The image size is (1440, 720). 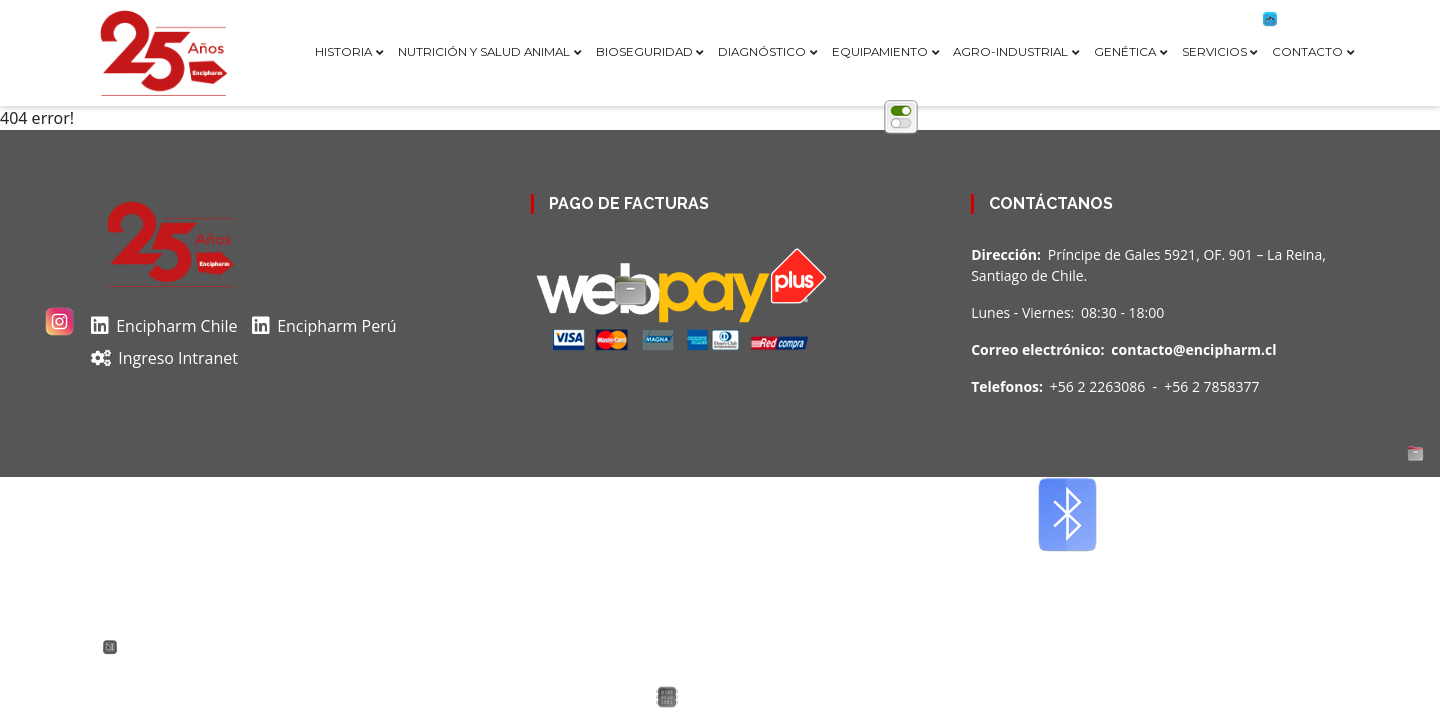 What do you see at coordinates (59, 321) in the screenshot?
I see `open the Instagram app` at bounding box center [59, 321].